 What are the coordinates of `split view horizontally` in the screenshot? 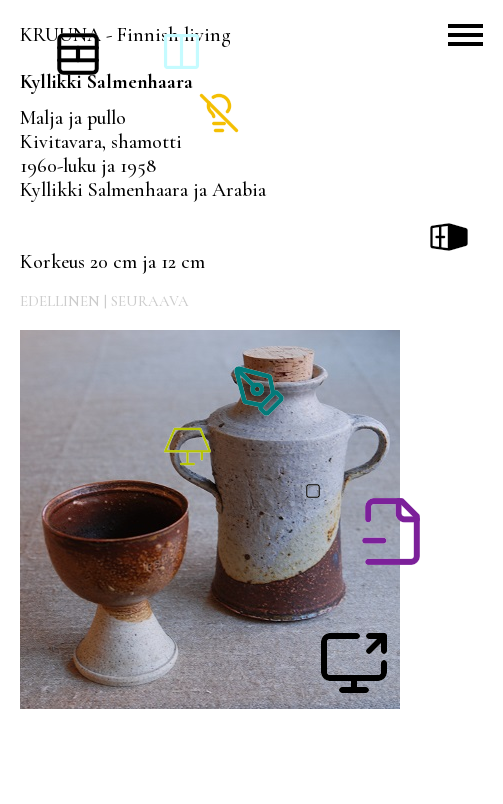 It's located at (181, 51).